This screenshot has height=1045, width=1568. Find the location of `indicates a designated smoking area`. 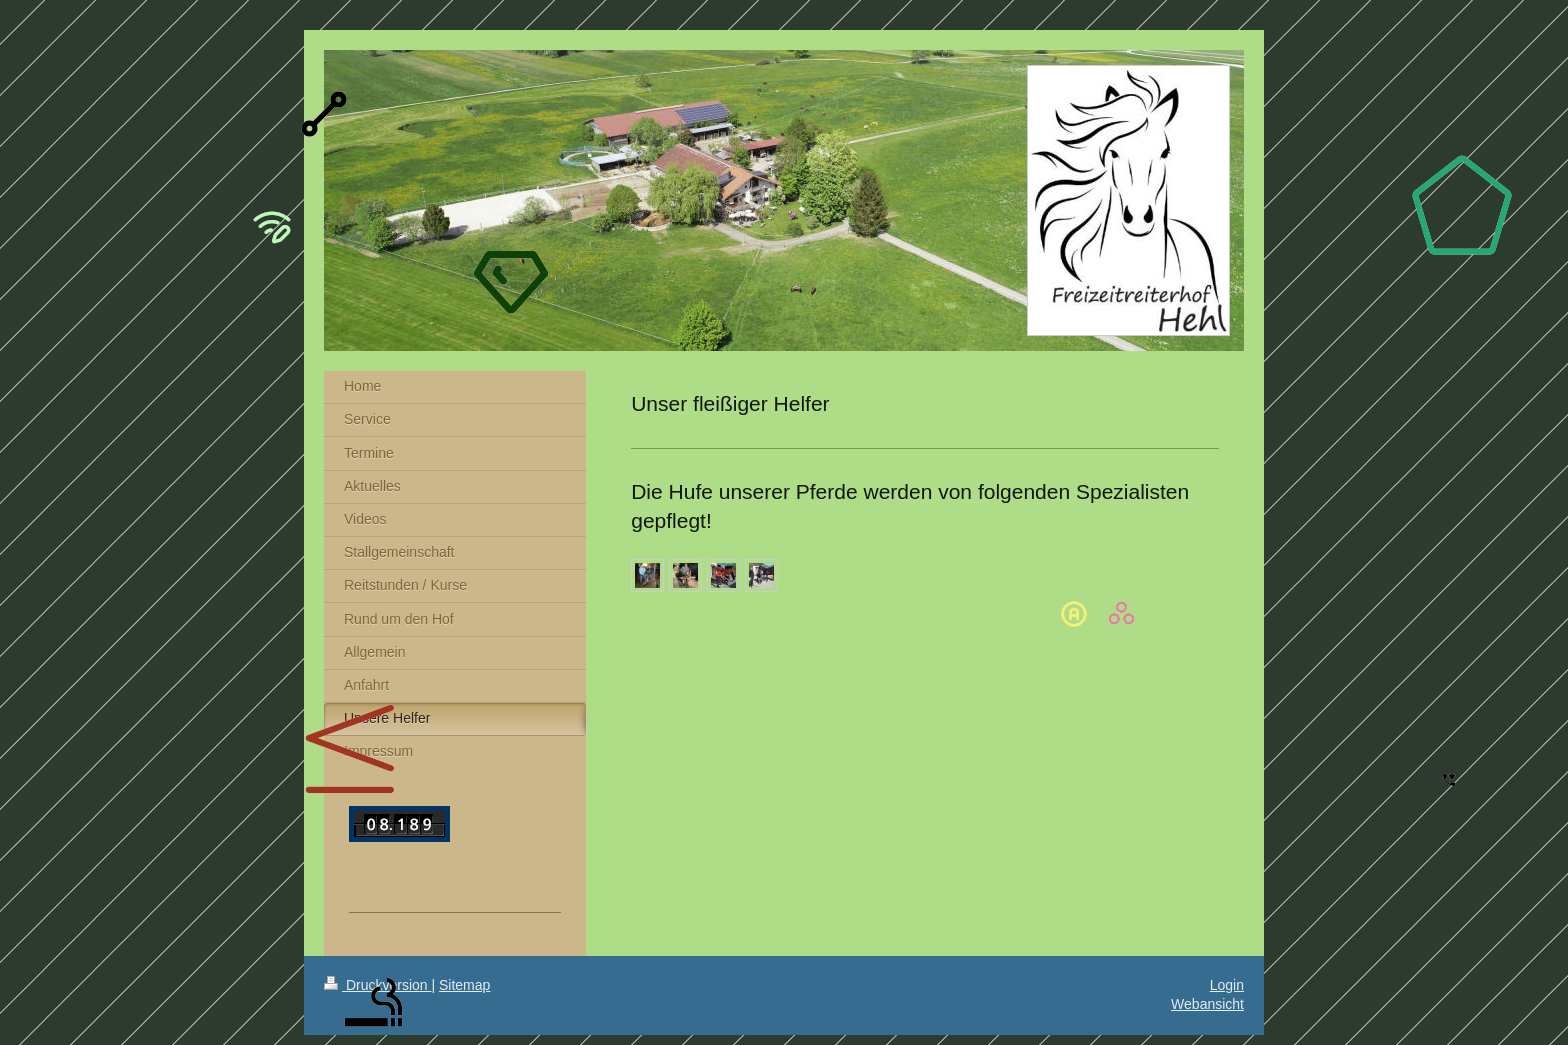

indicates a designated smoking area is located at coordinates (373, 1006).